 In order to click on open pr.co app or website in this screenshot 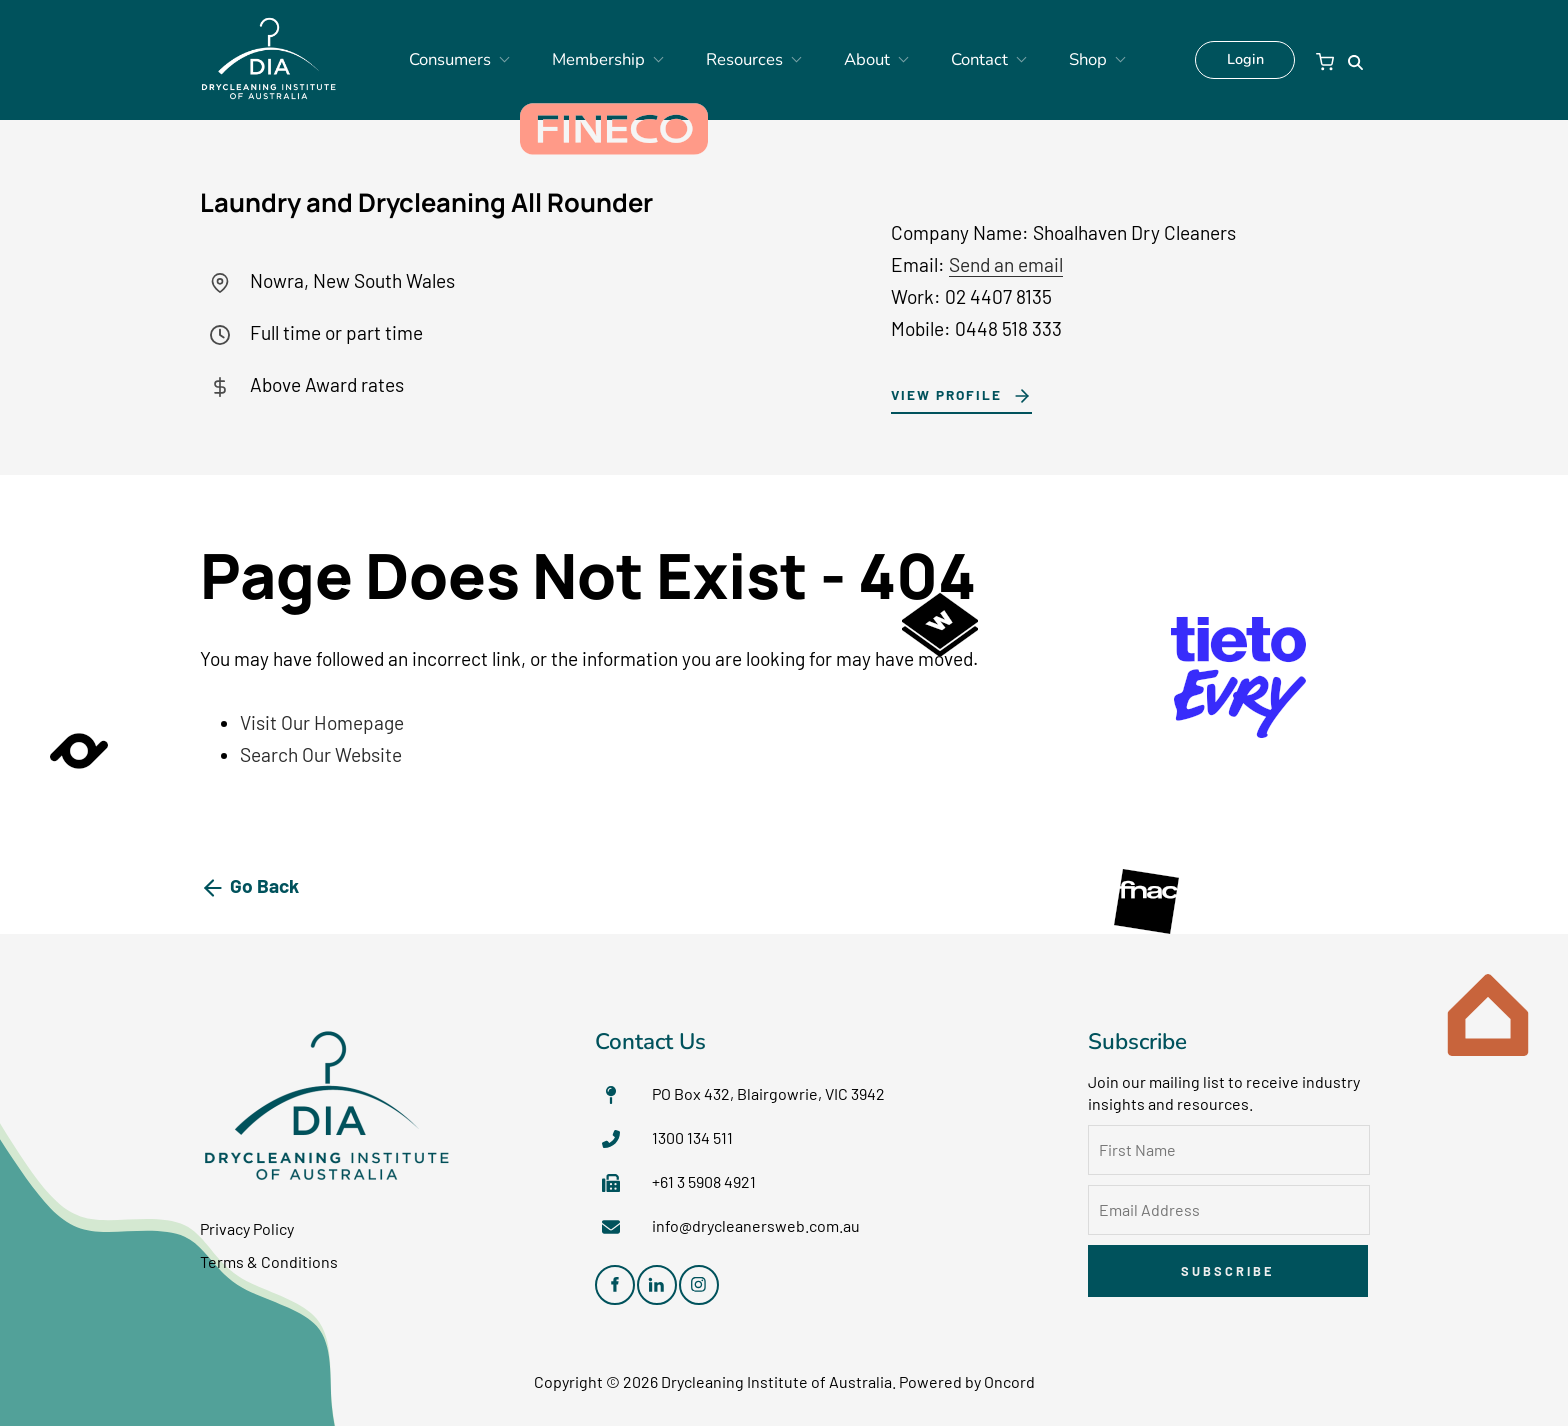, I will do `click(79, 751)`.